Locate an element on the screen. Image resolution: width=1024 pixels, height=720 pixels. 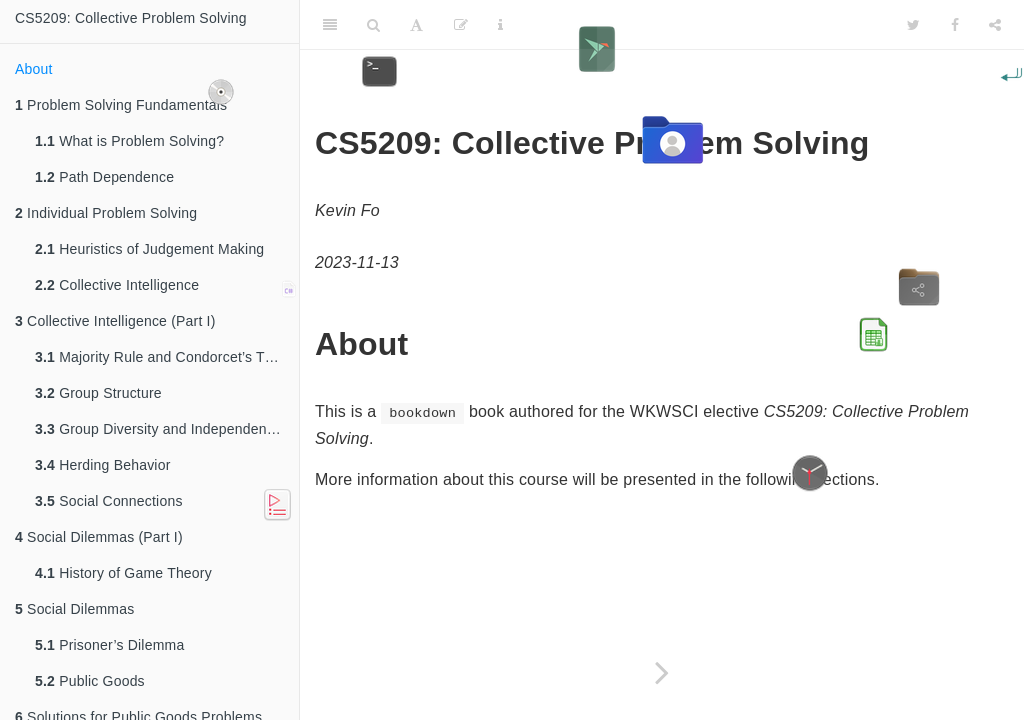
open the clocks app is located at coordinates (810, 473).